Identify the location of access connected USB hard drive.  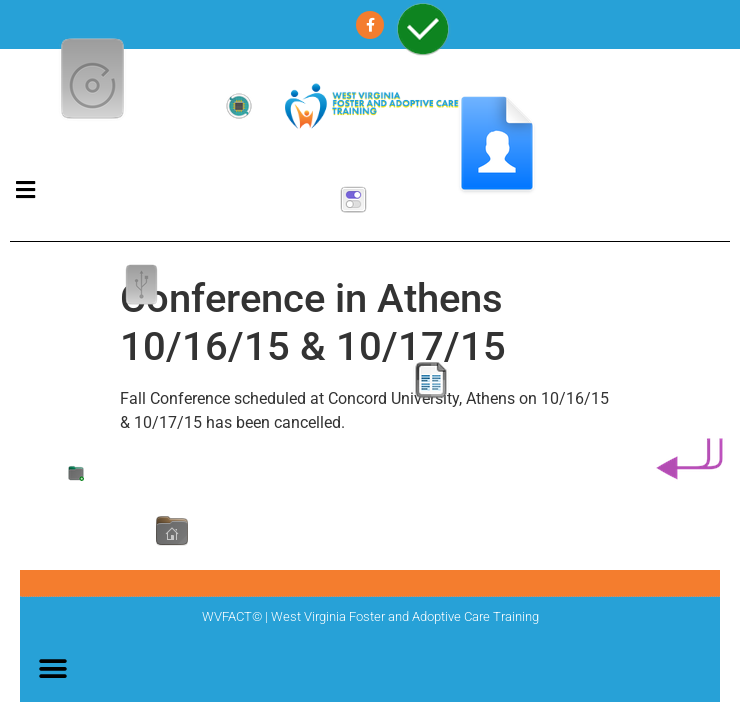
(141, 284).